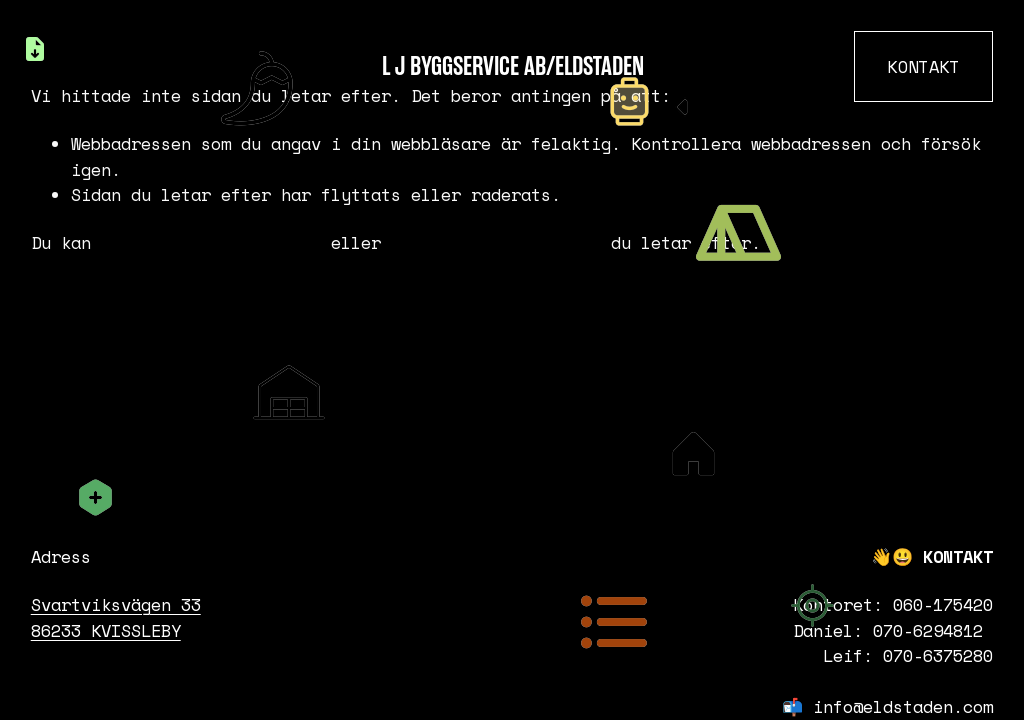 The height and width of the screenshot is (720, 1024). I want to click on access camping or outdoor activity features, so click(738, 235).